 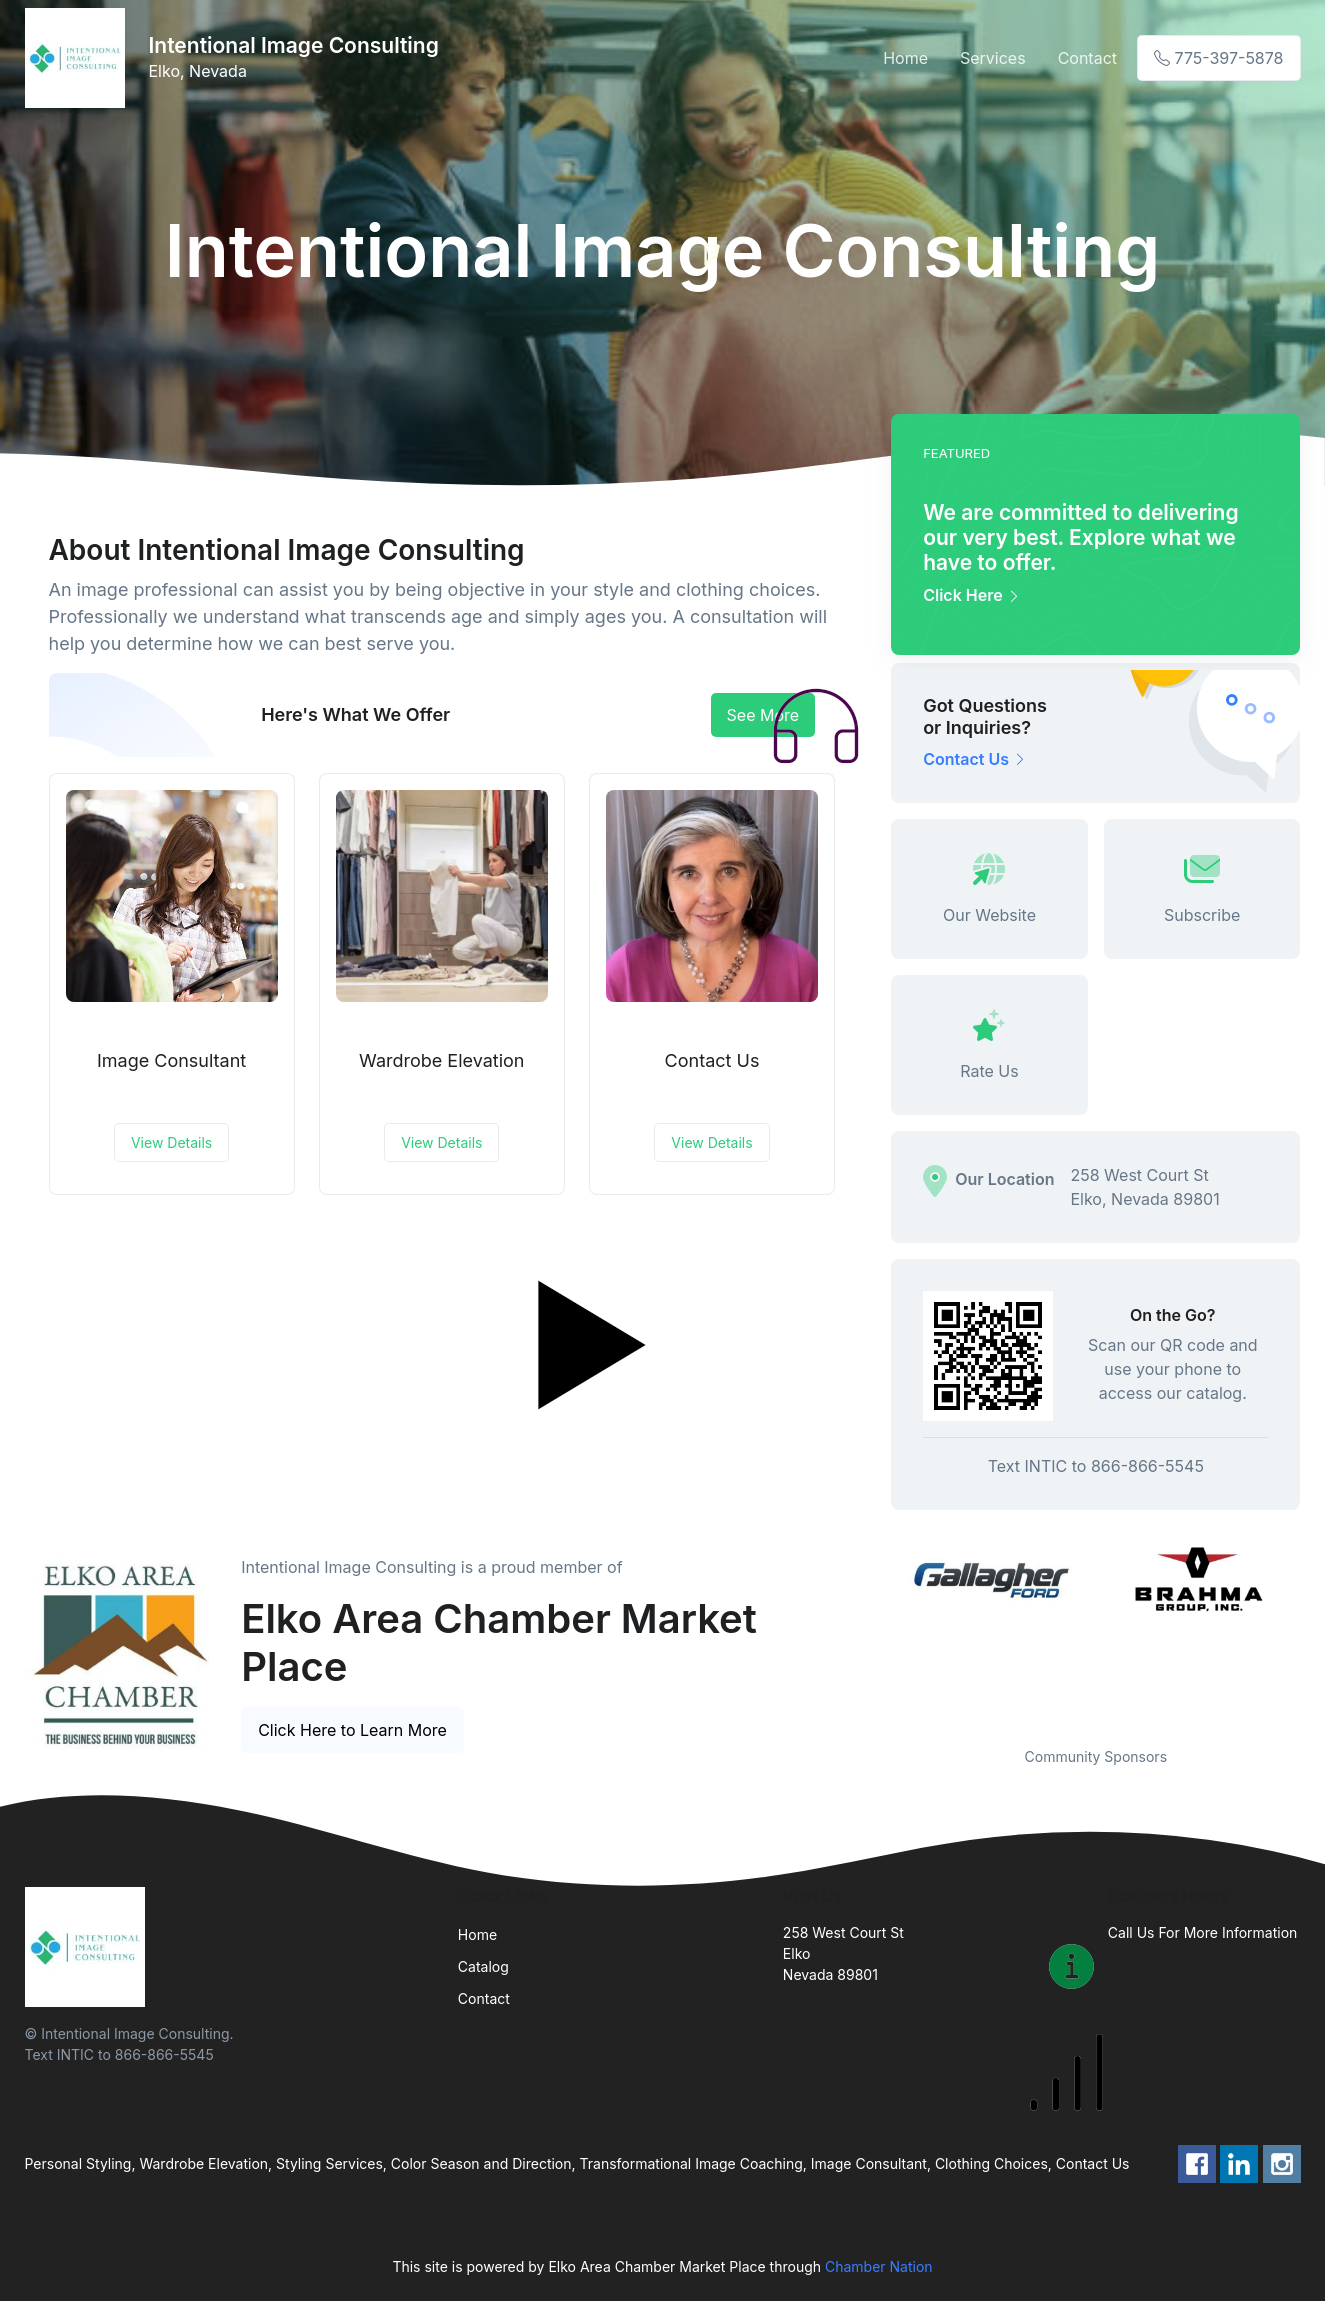 I want to click on open foursquare app, so click(x=712, y=255).